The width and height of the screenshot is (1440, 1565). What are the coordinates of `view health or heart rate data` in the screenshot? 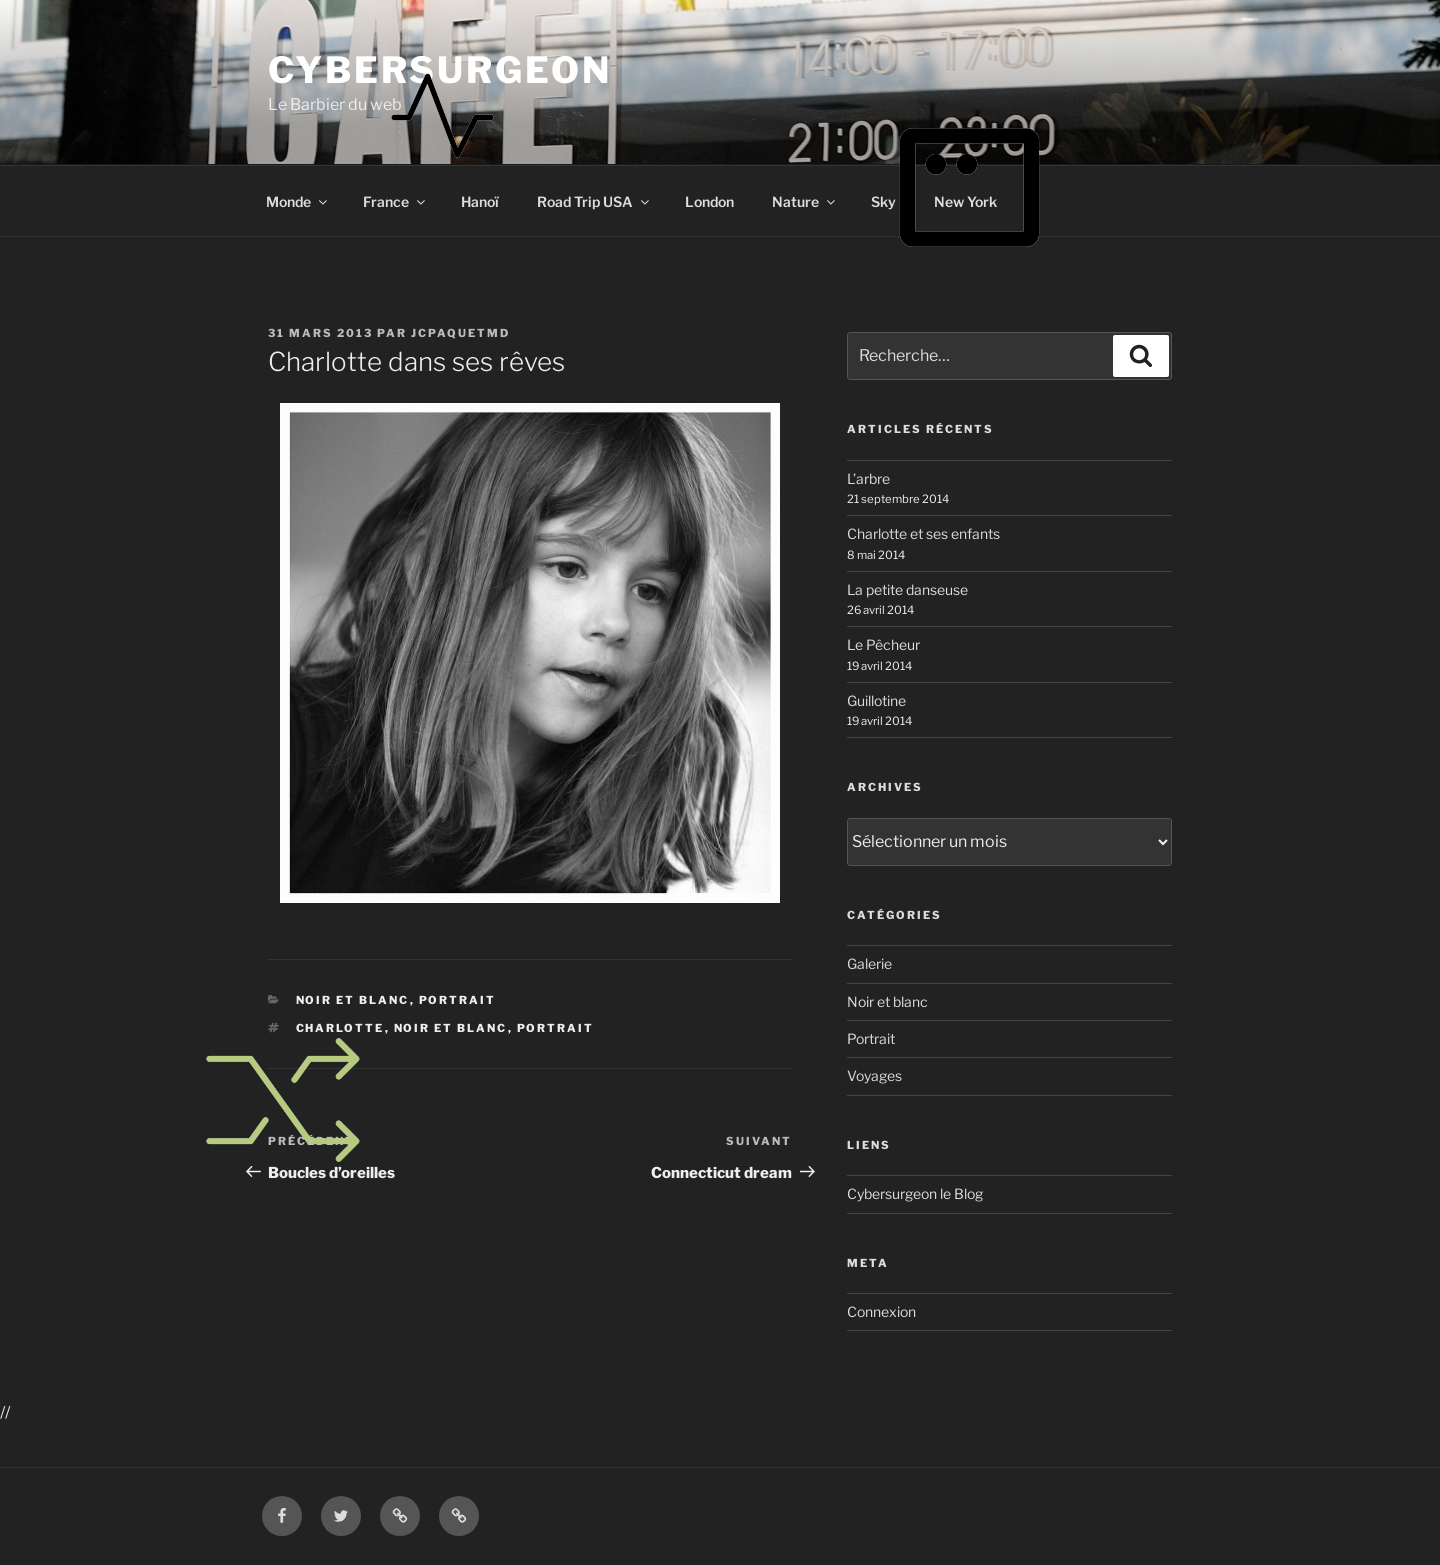 It's located at (442, 117).